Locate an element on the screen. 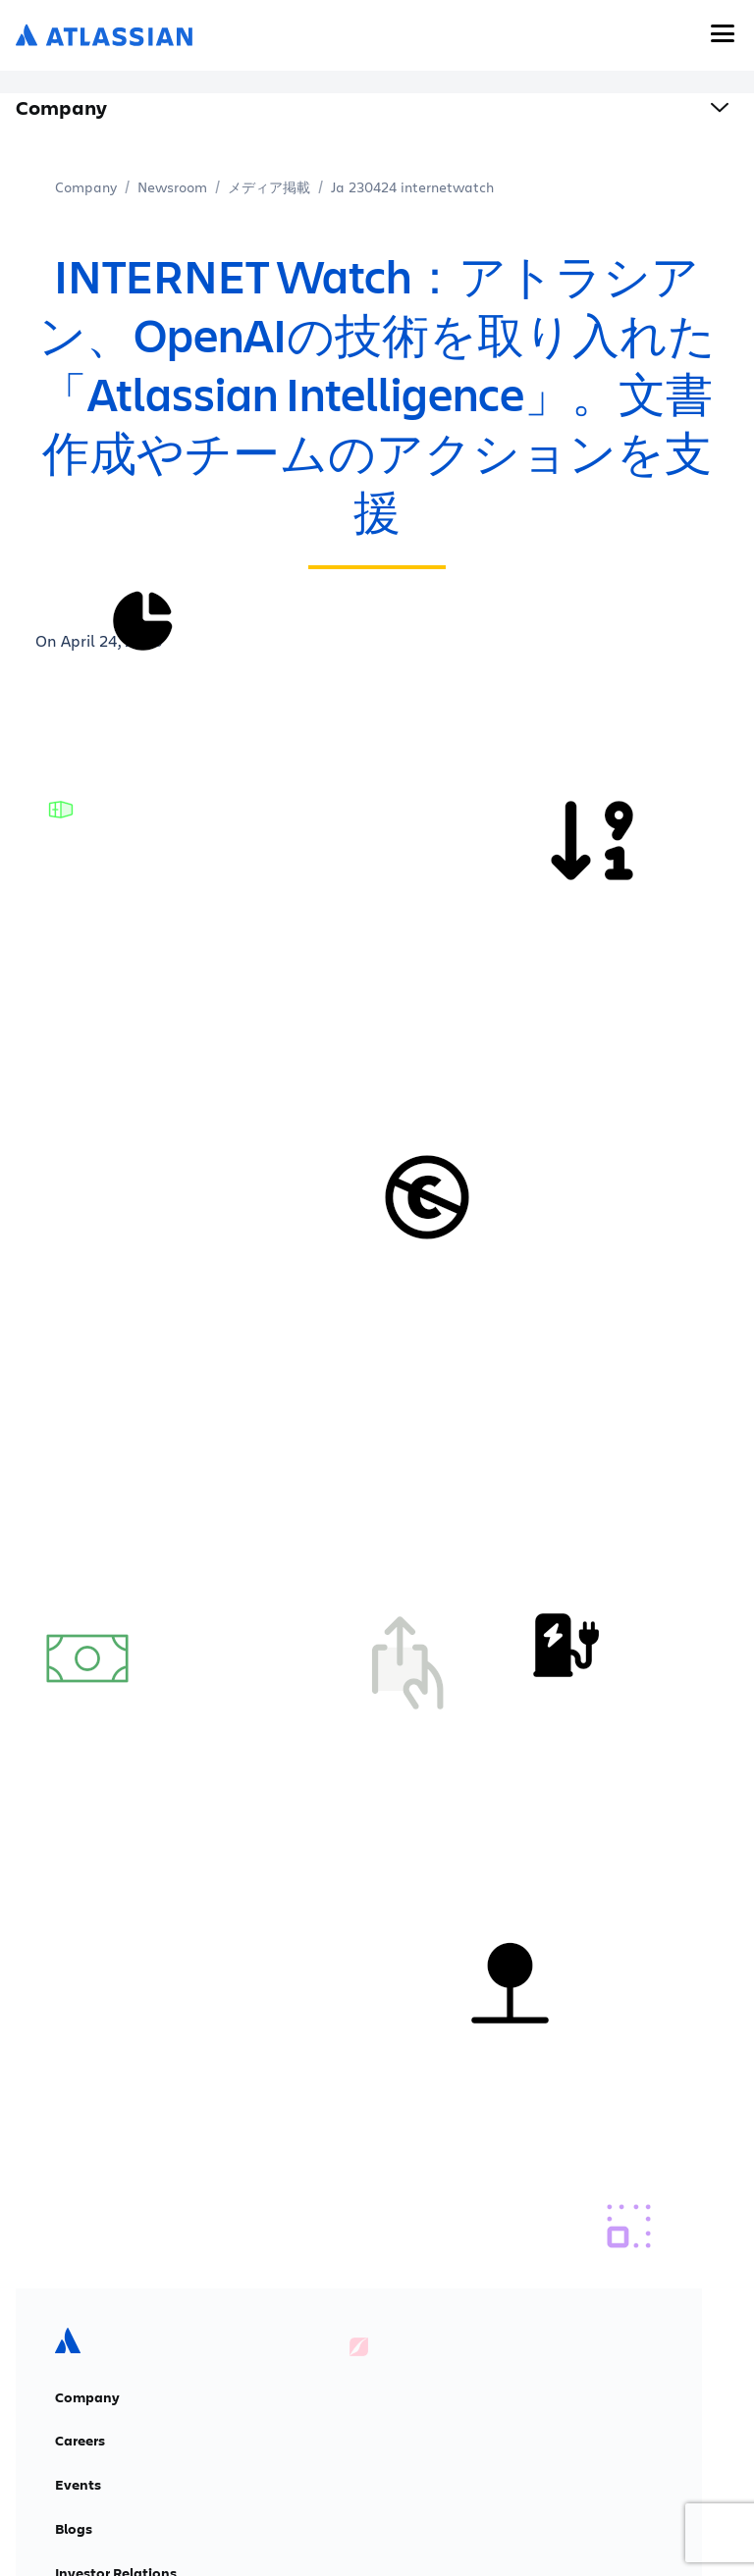 The width and height of the screenshot is (754, 2576). align content to bottom-left corner is located at coordinates (628, 2226).